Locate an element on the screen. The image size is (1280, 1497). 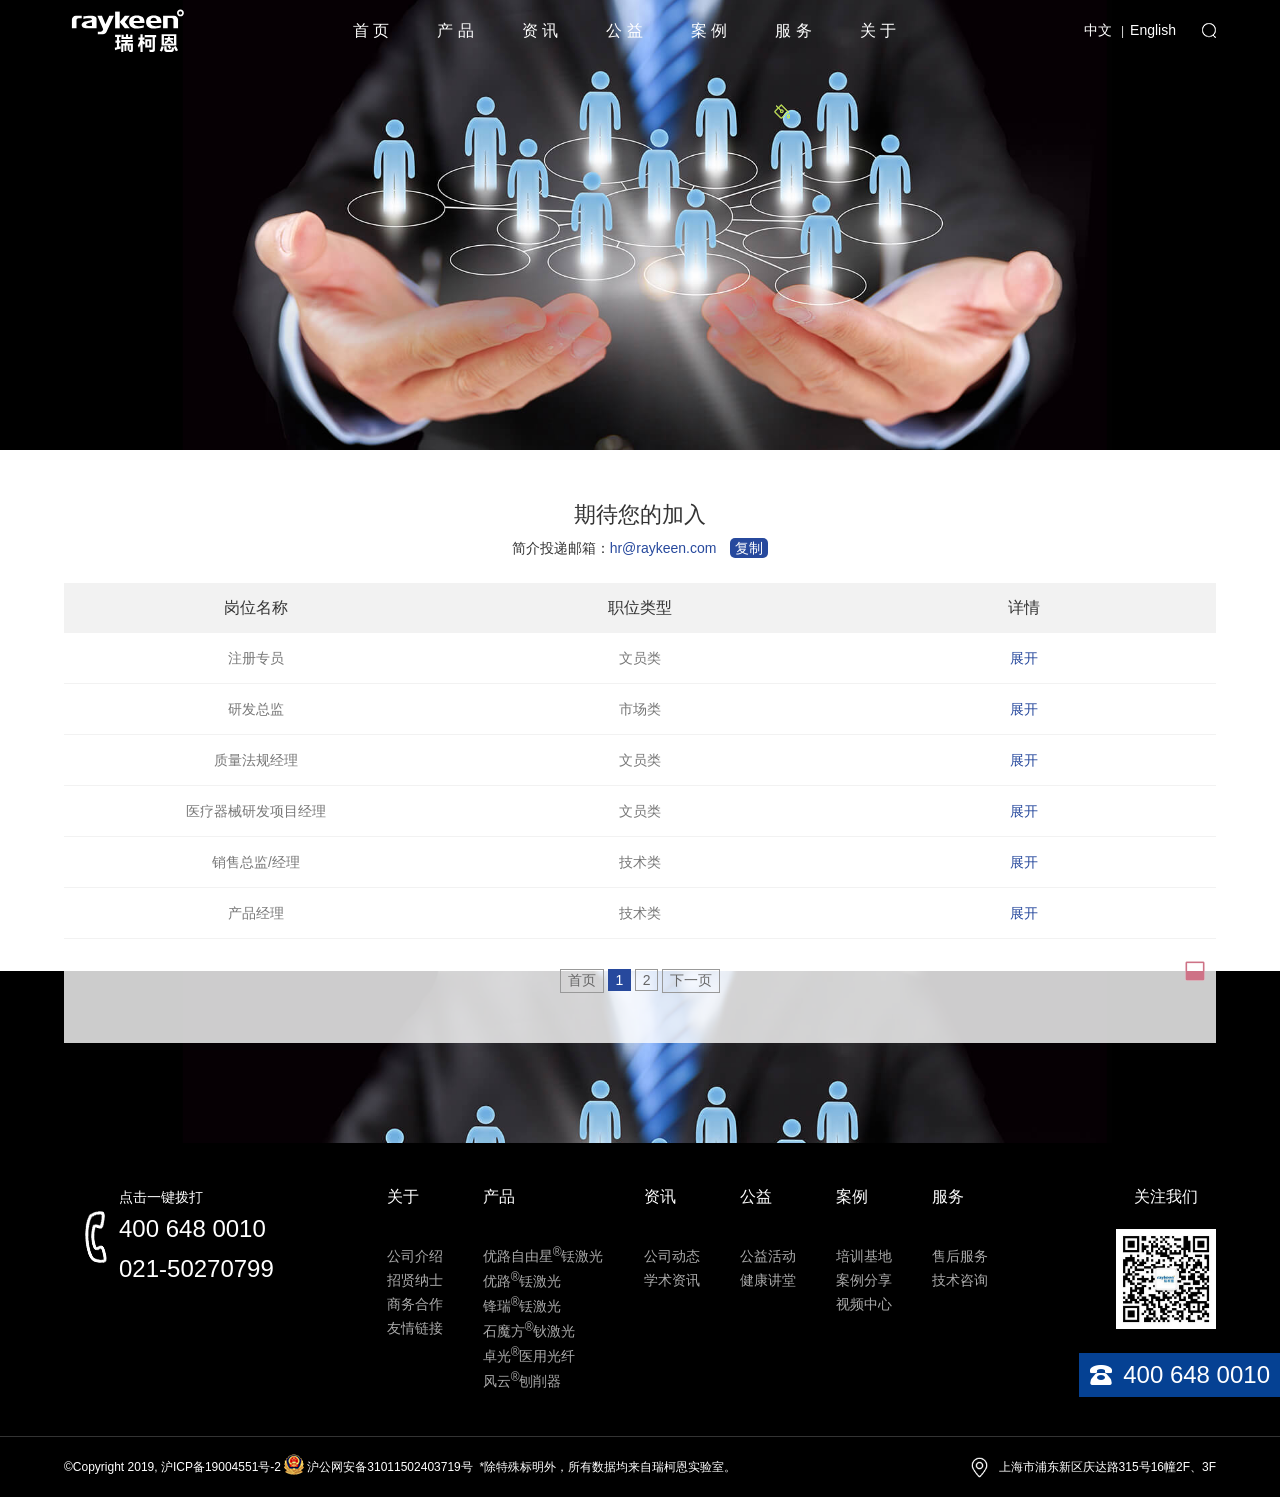
toggle bottom panel visibility is located at coordinates (1195, 971).